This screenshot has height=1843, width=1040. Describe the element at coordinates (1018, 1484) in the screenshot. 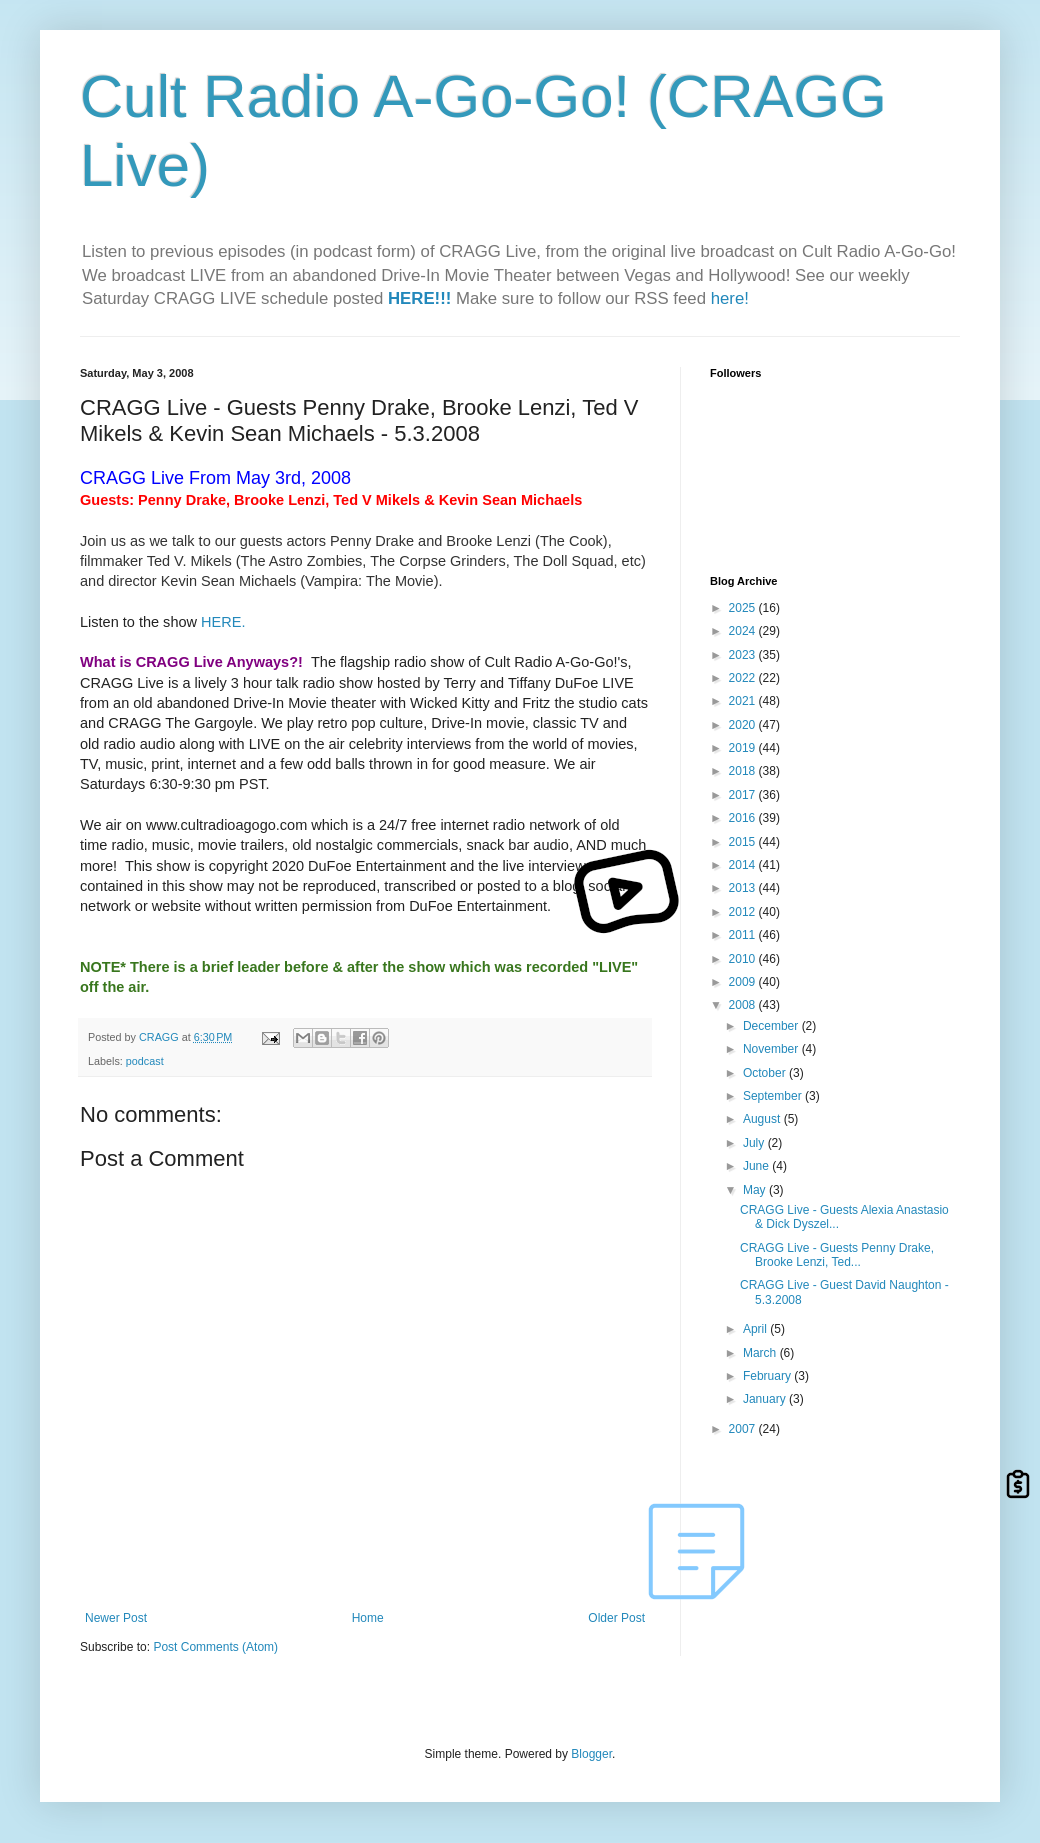

I see `view financial report` at that location.